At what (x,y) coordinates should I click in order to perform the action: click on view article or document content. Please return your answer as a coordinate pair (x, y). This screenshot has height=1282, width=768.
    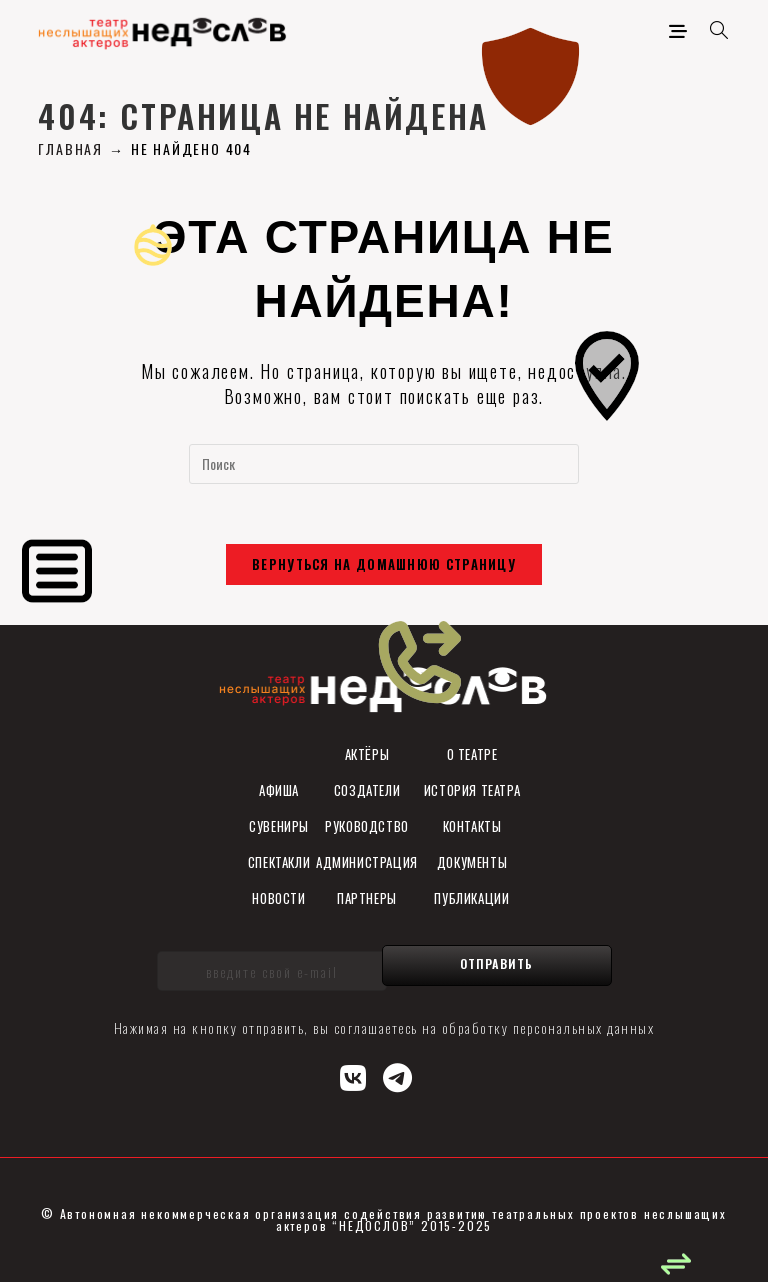
    Looking at the image, I should click on (57, 571).